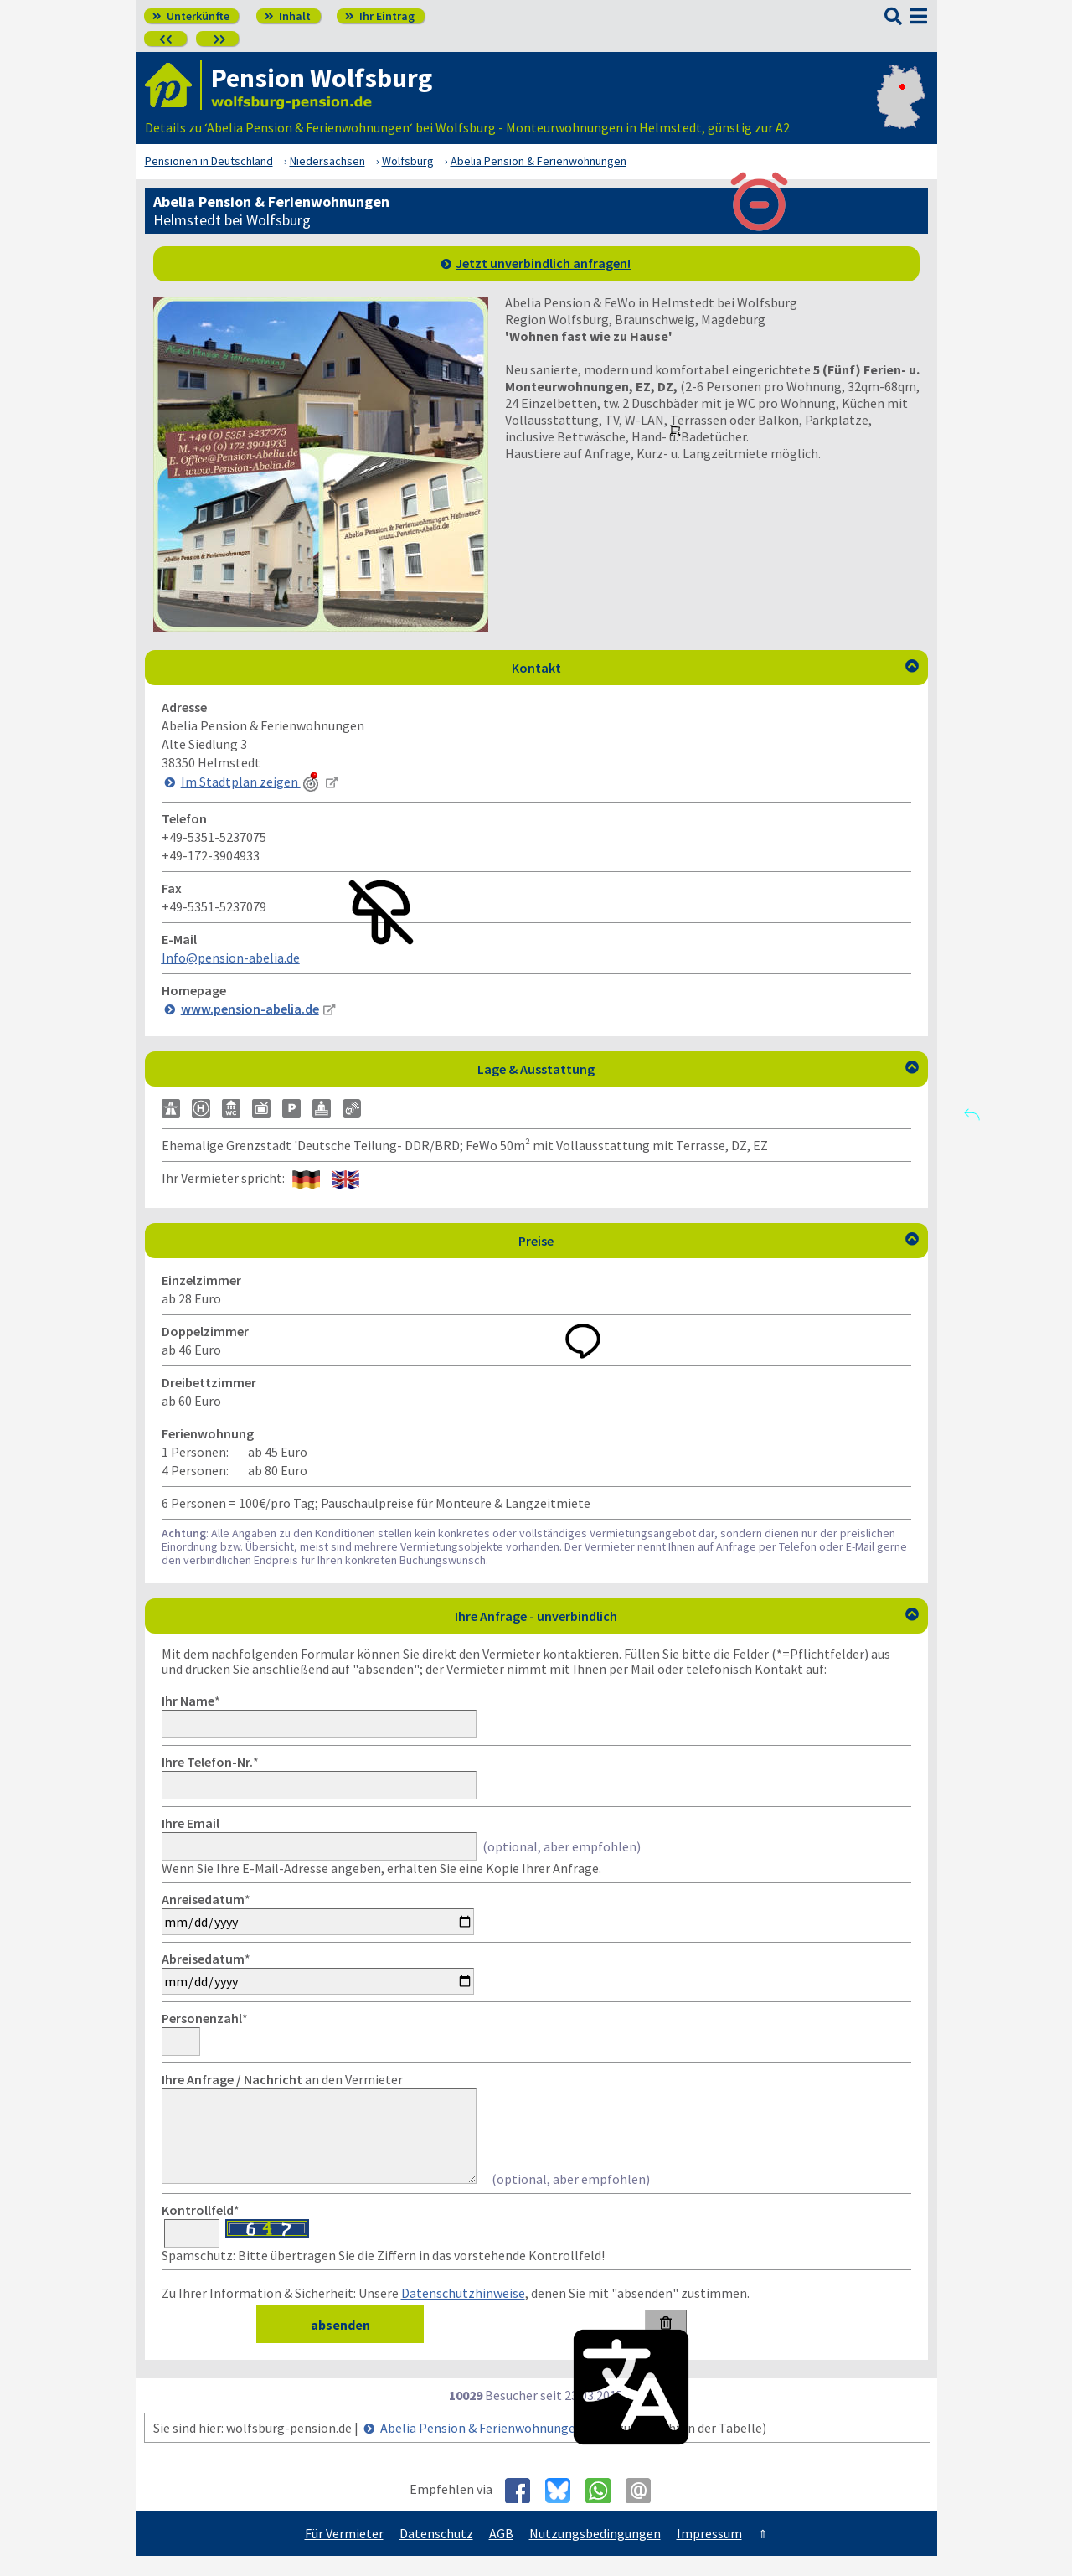 This screenshot has height=2576, width=1072. What do you see at coordinates (631, 2387) in the screenshot?
I see `translate text to another language` at bounding box center [631, 2387].